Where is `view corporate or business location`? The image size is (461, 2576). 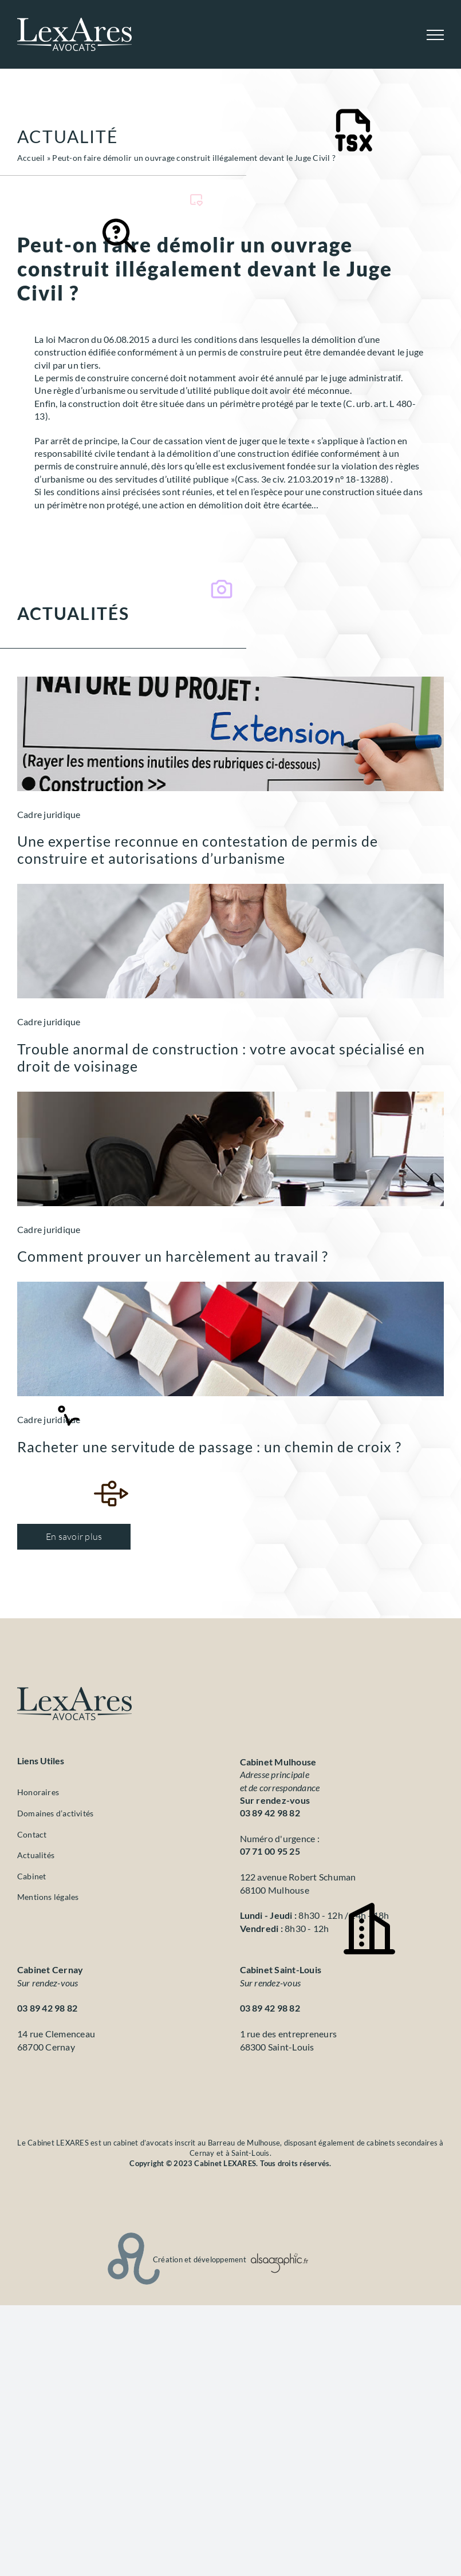
view corporate or business location is located at coordinates (369, 1929).